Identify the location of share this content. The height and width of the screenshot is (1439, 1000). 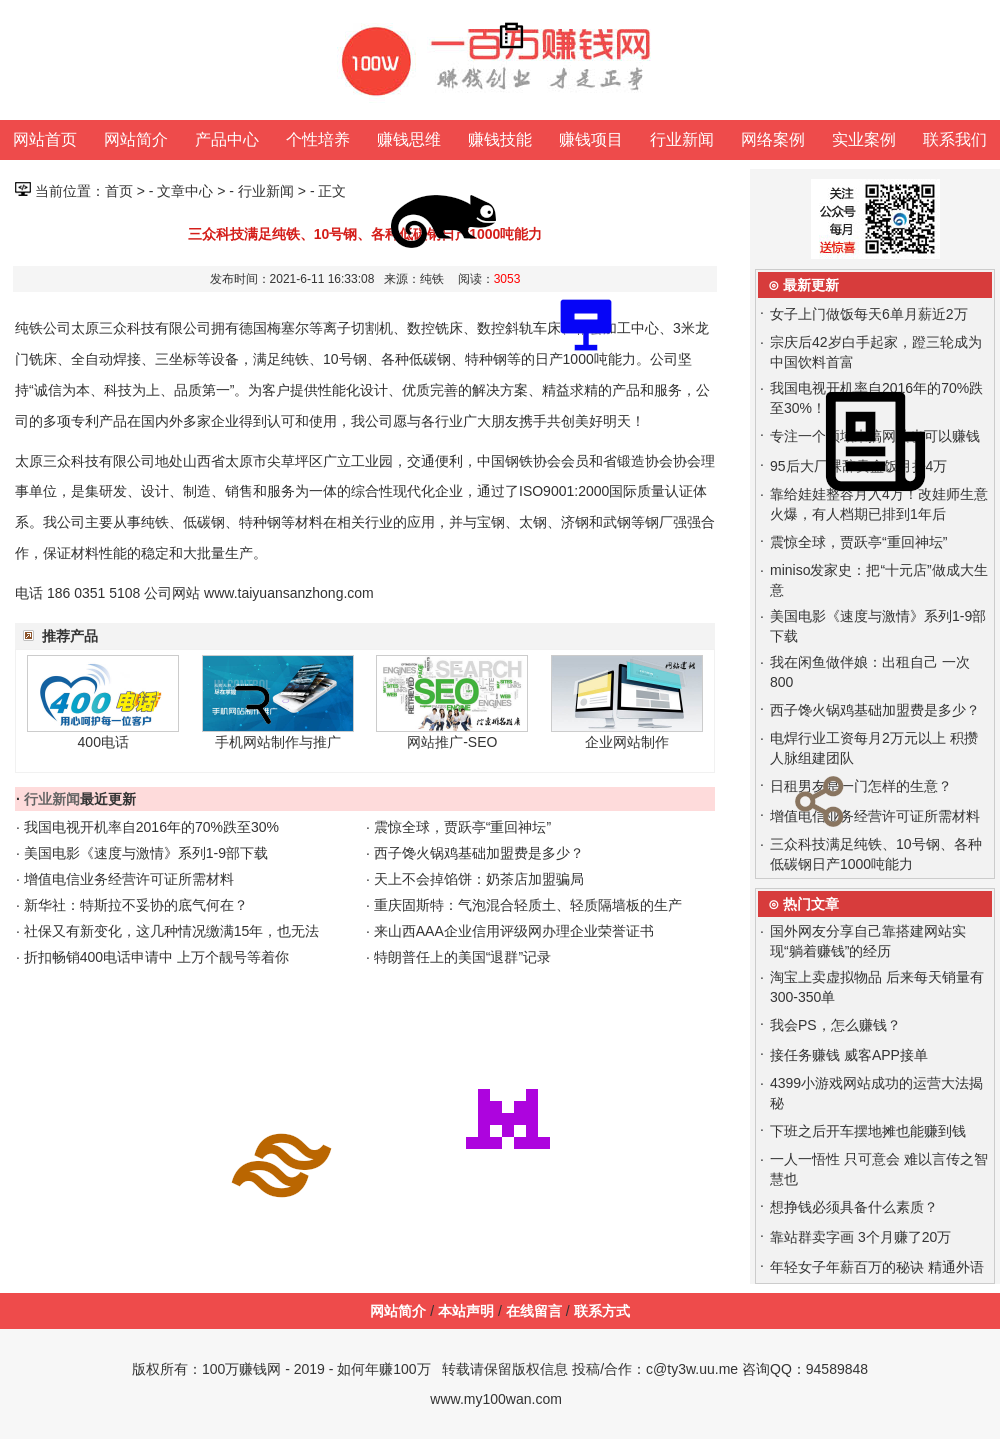
(820, 801).